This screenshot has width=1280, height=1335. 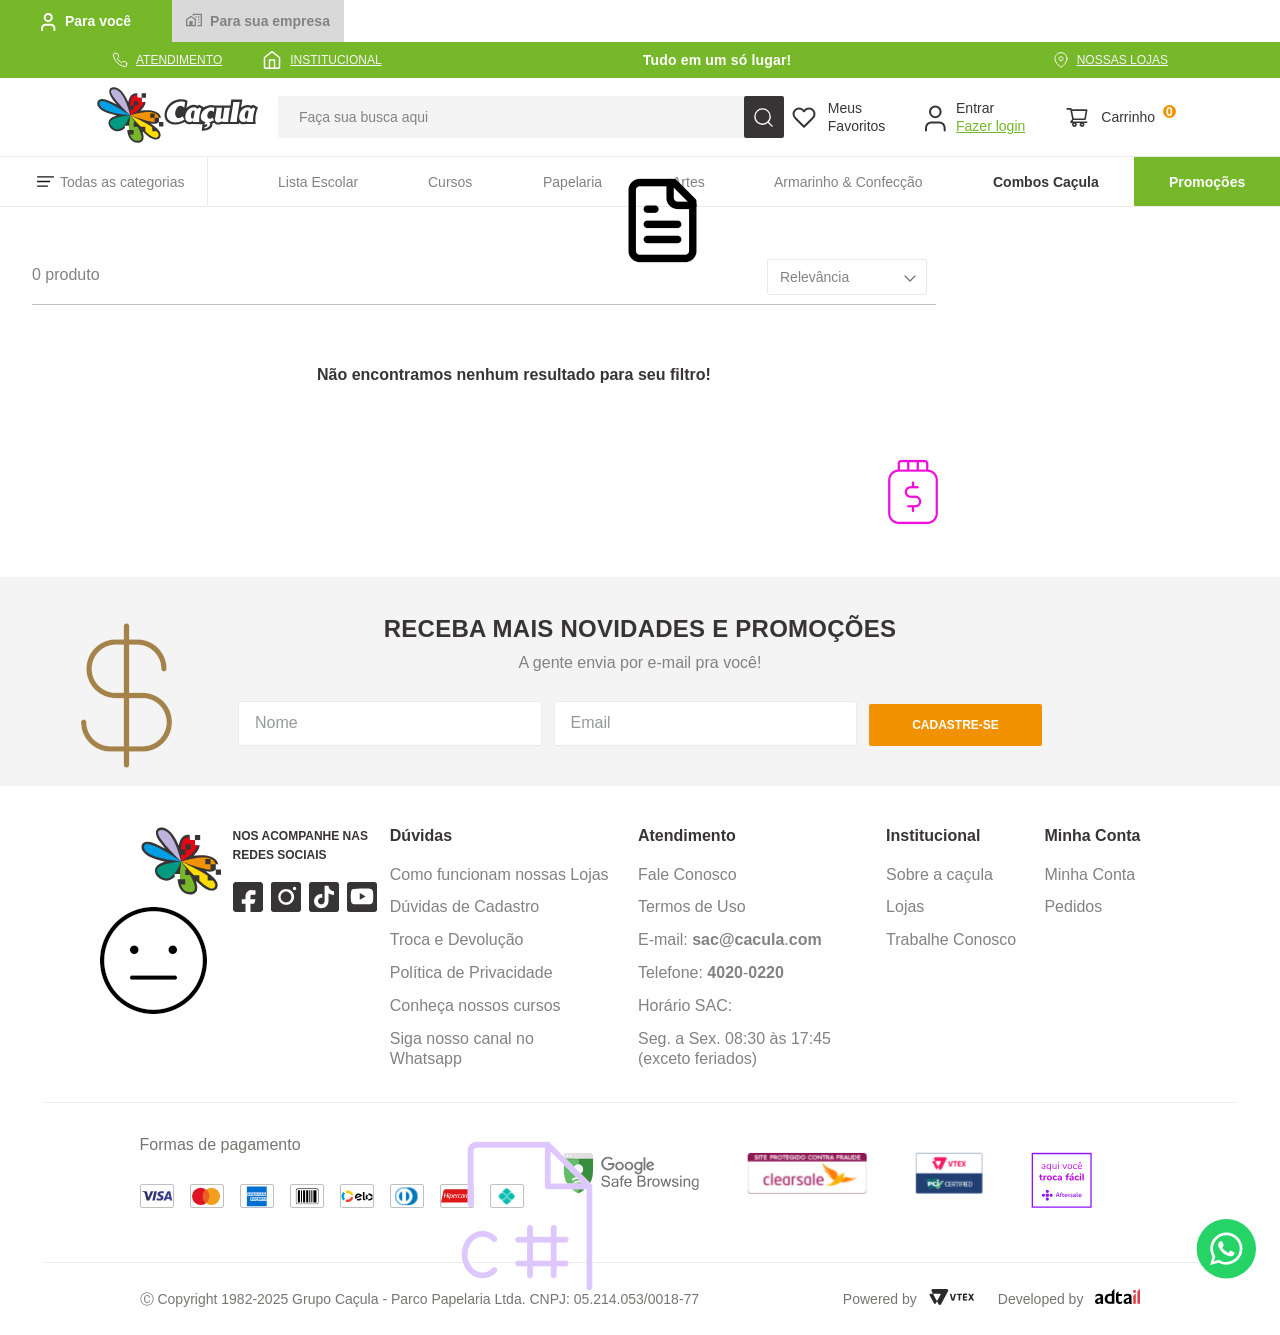 I want to click on rate your experience as neutral, so click(x=153, y=960).